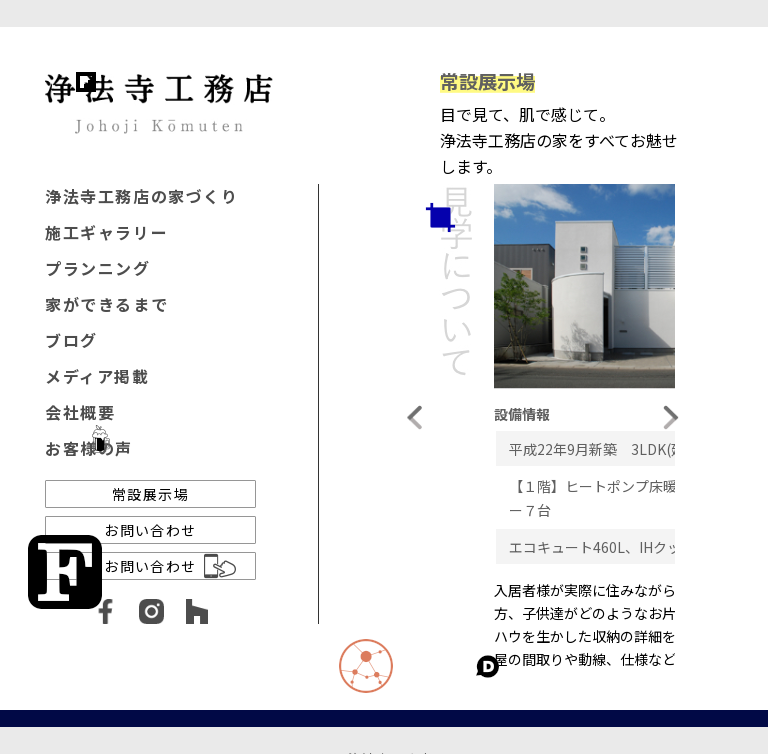 The image size is (768, 754). I want to click on crop an image or photo, so click(440, 217).